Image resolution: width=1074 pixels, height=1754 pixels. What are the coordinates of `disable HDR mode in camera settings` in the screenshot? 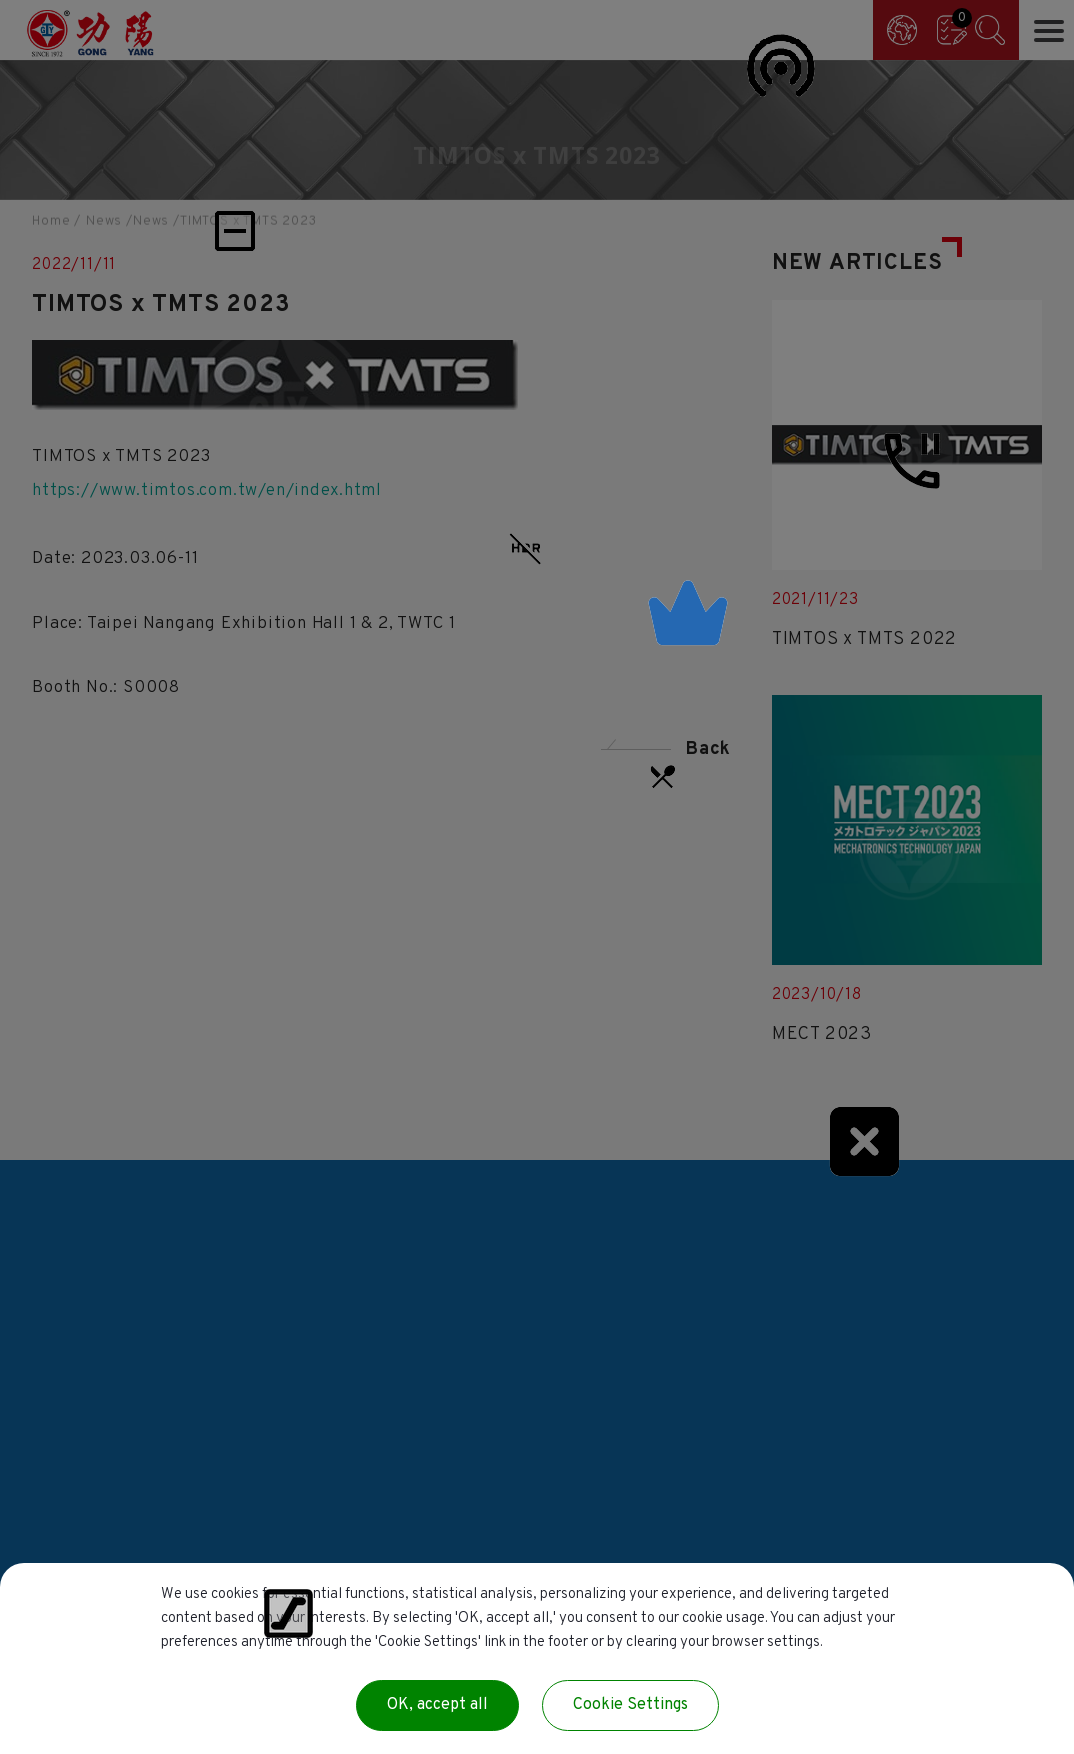 It's located at (526, 548).